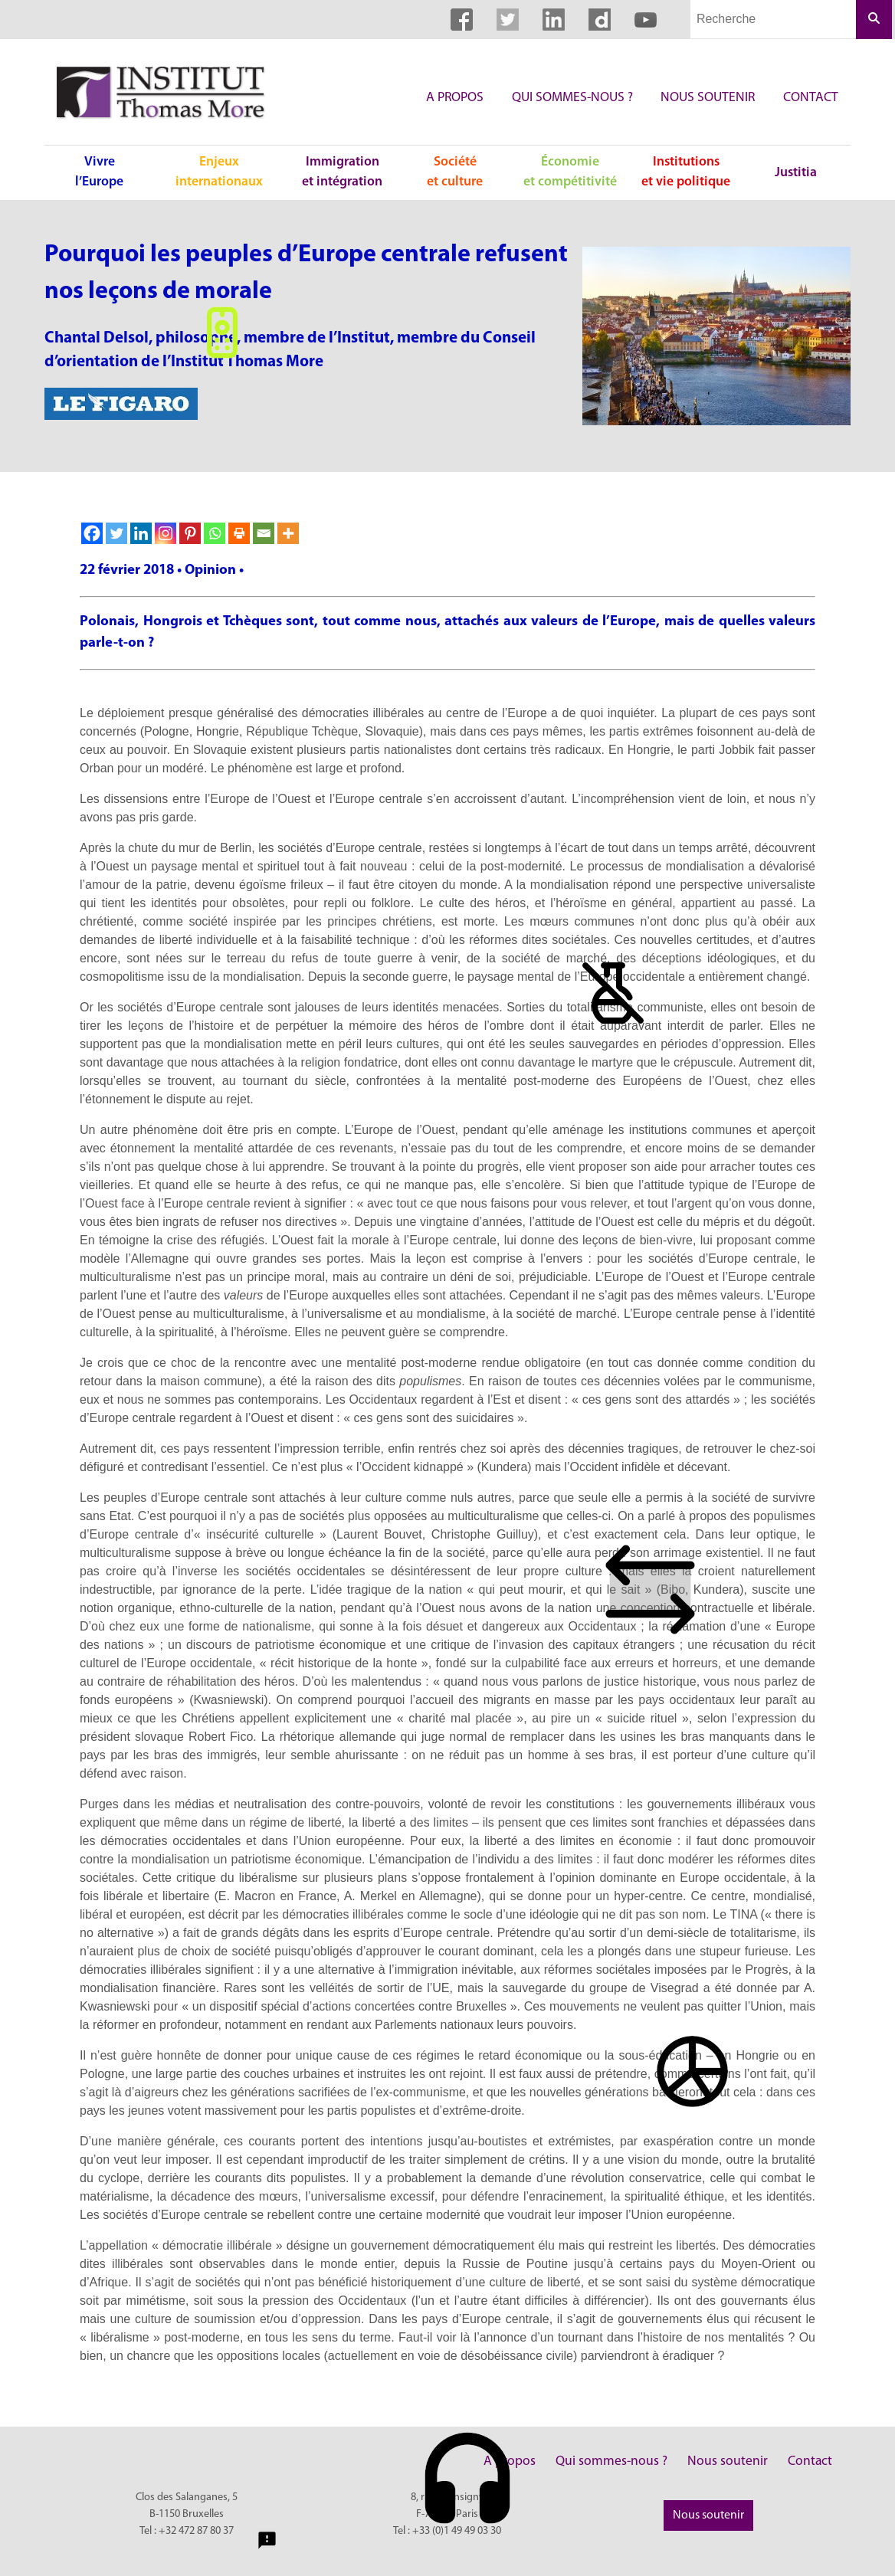 The image size is (895, 2576). I want to click on view pie chart analytics, so click(692, 2071).